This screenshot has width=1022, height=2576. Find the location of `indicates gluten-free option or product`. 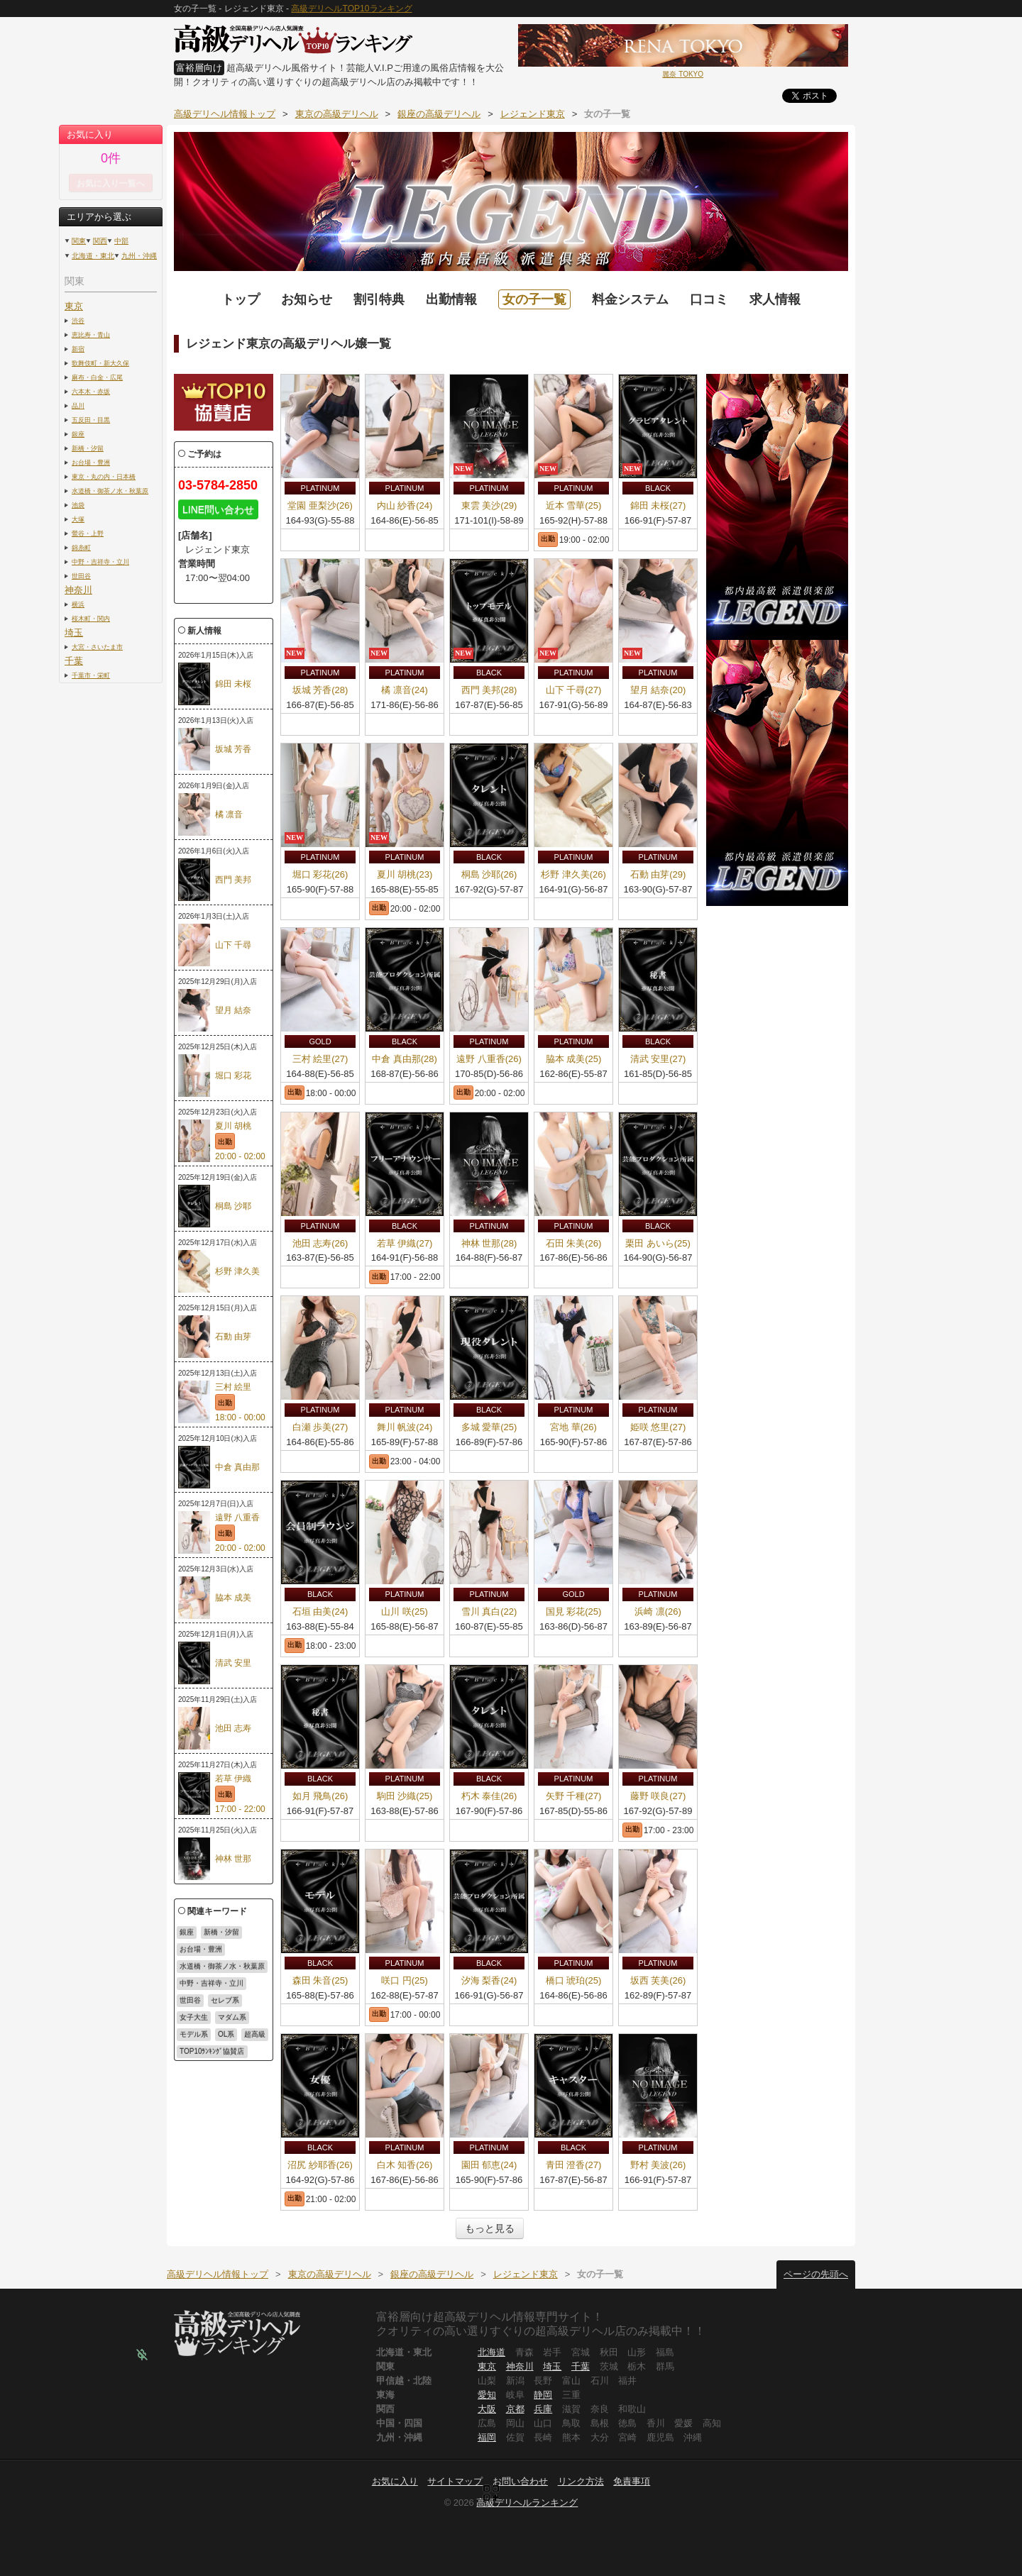

indicates gluten-free option or product is located at coordinates (142, 2355).